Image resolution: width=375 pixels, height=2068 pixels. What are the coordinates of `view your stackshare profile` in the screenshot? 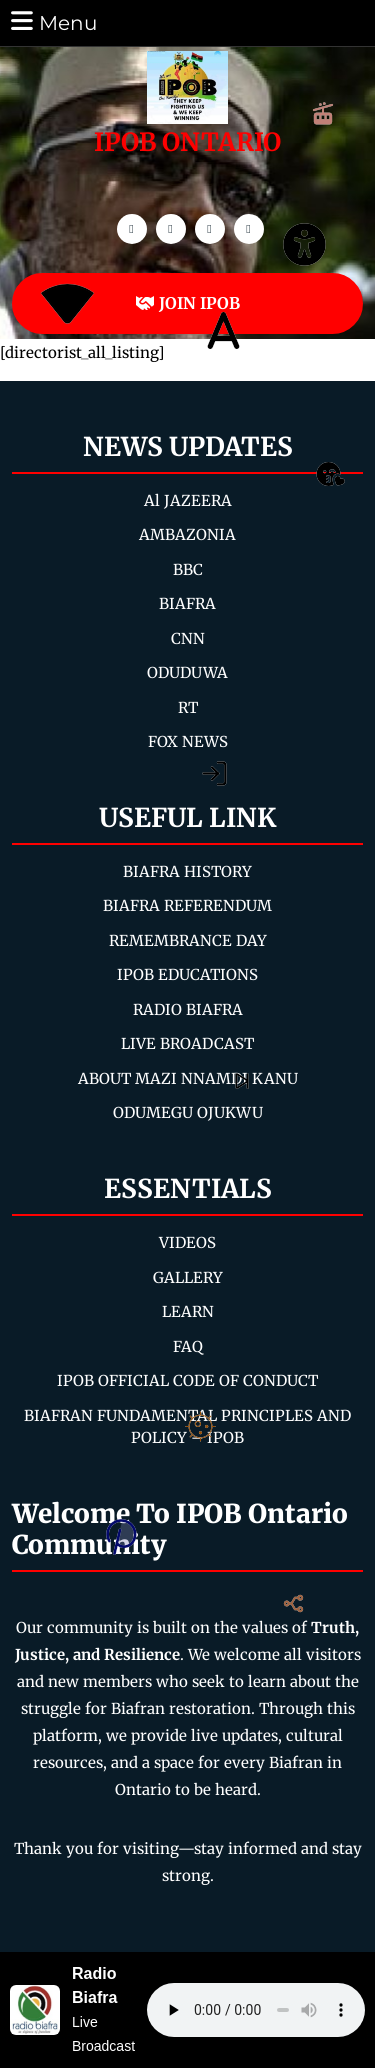 It's located at (293, 1603).